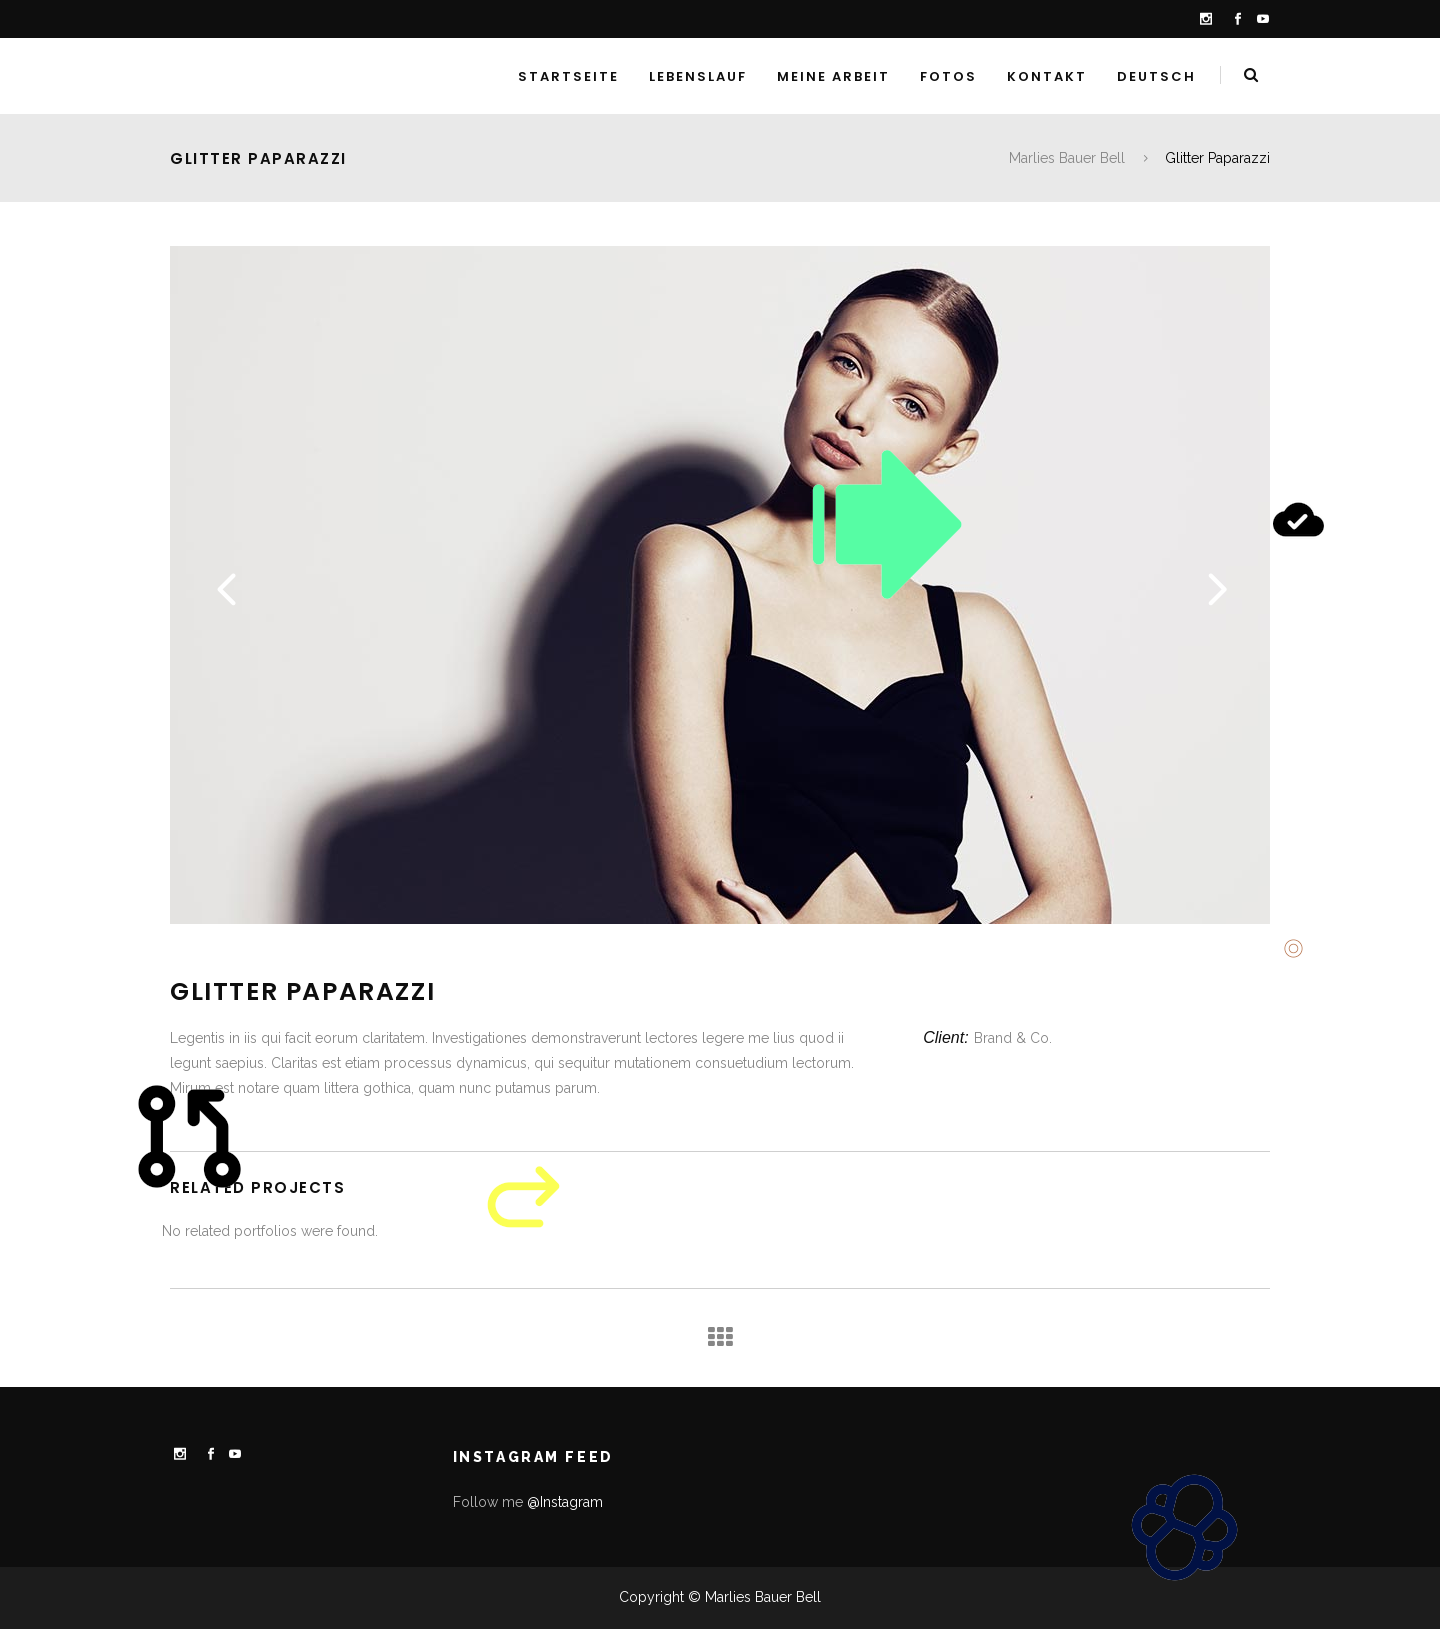  I want to click on elastic (elasticsearch) brand logo, so click(1184, 1527).